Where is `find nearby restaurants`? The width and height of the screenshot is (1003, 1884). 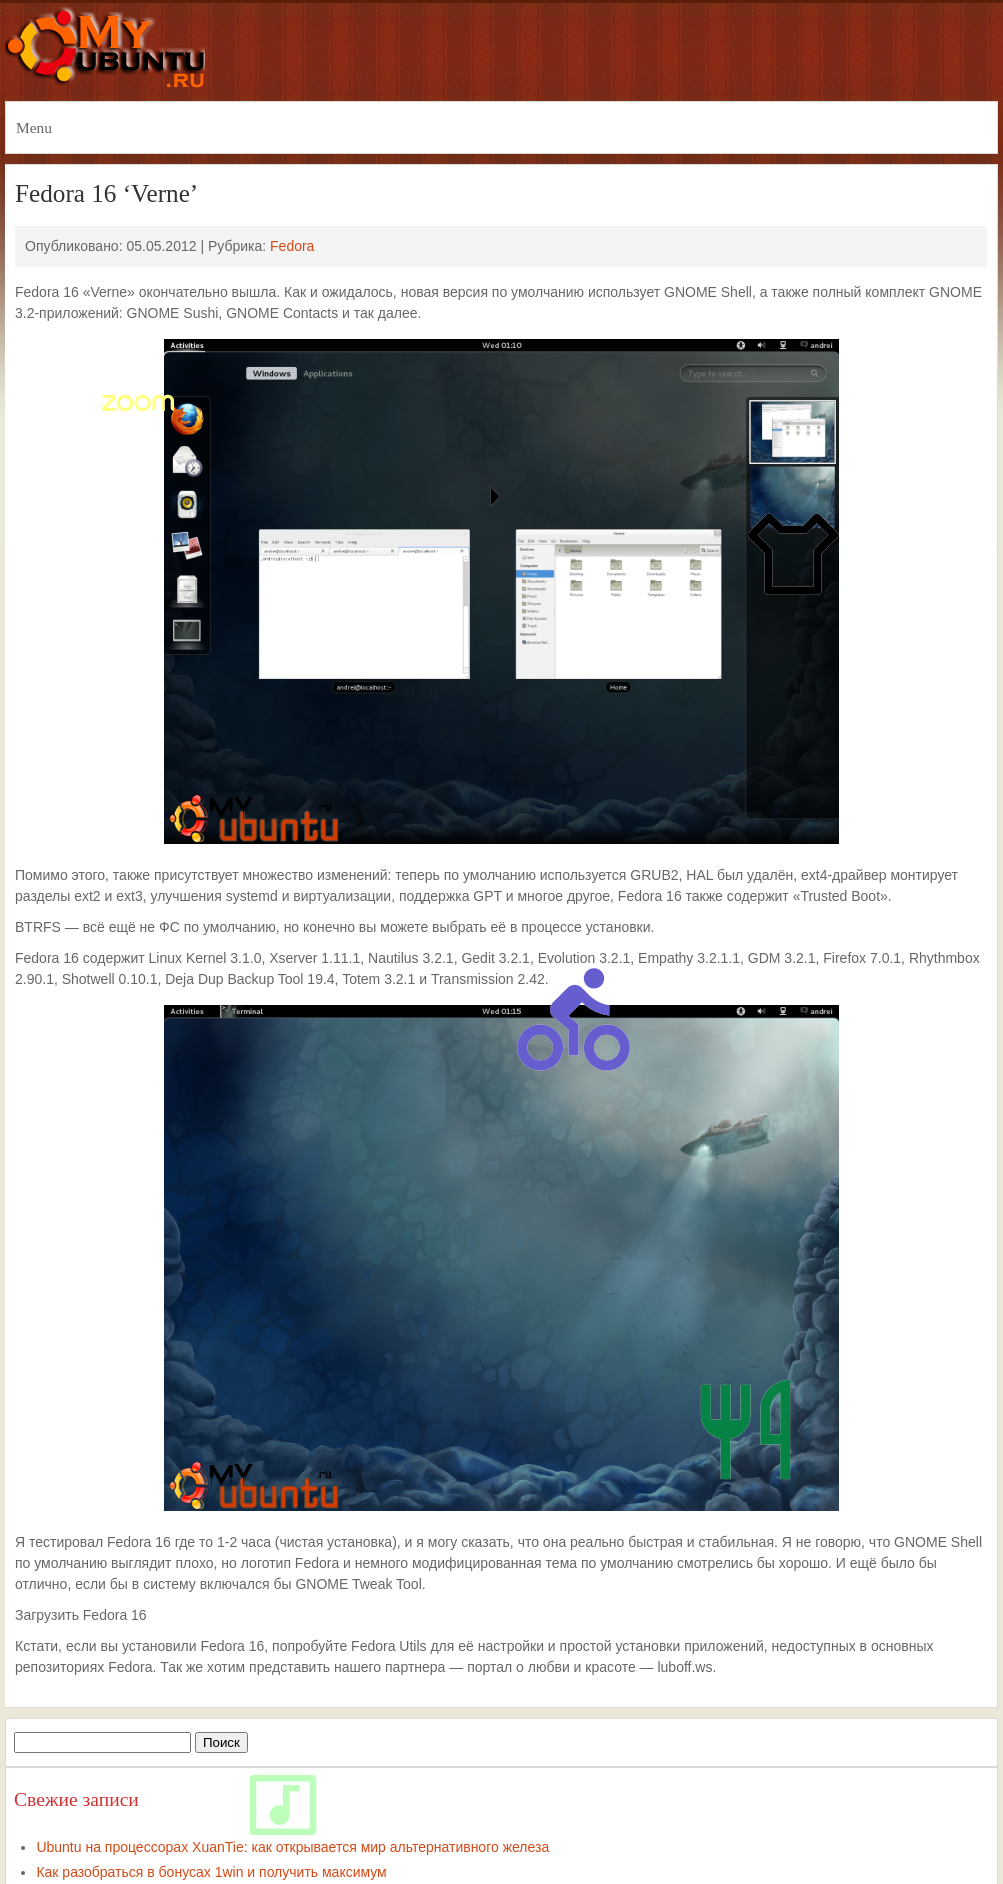
find nearby restaurants is located at coordinates (745, 1429).